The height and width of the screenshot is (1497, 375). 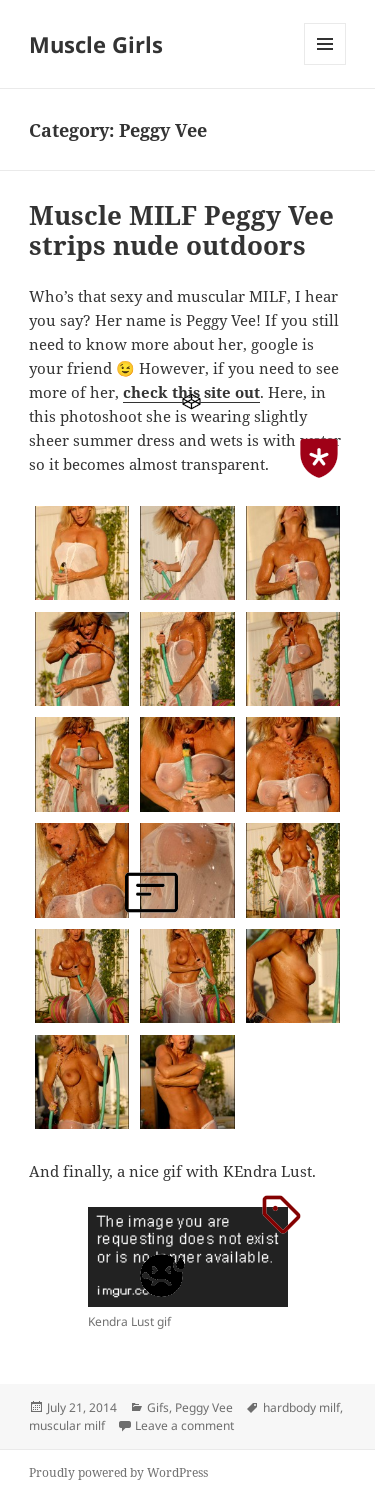 I want to click on view or create a note, so click(x=151, y=892).